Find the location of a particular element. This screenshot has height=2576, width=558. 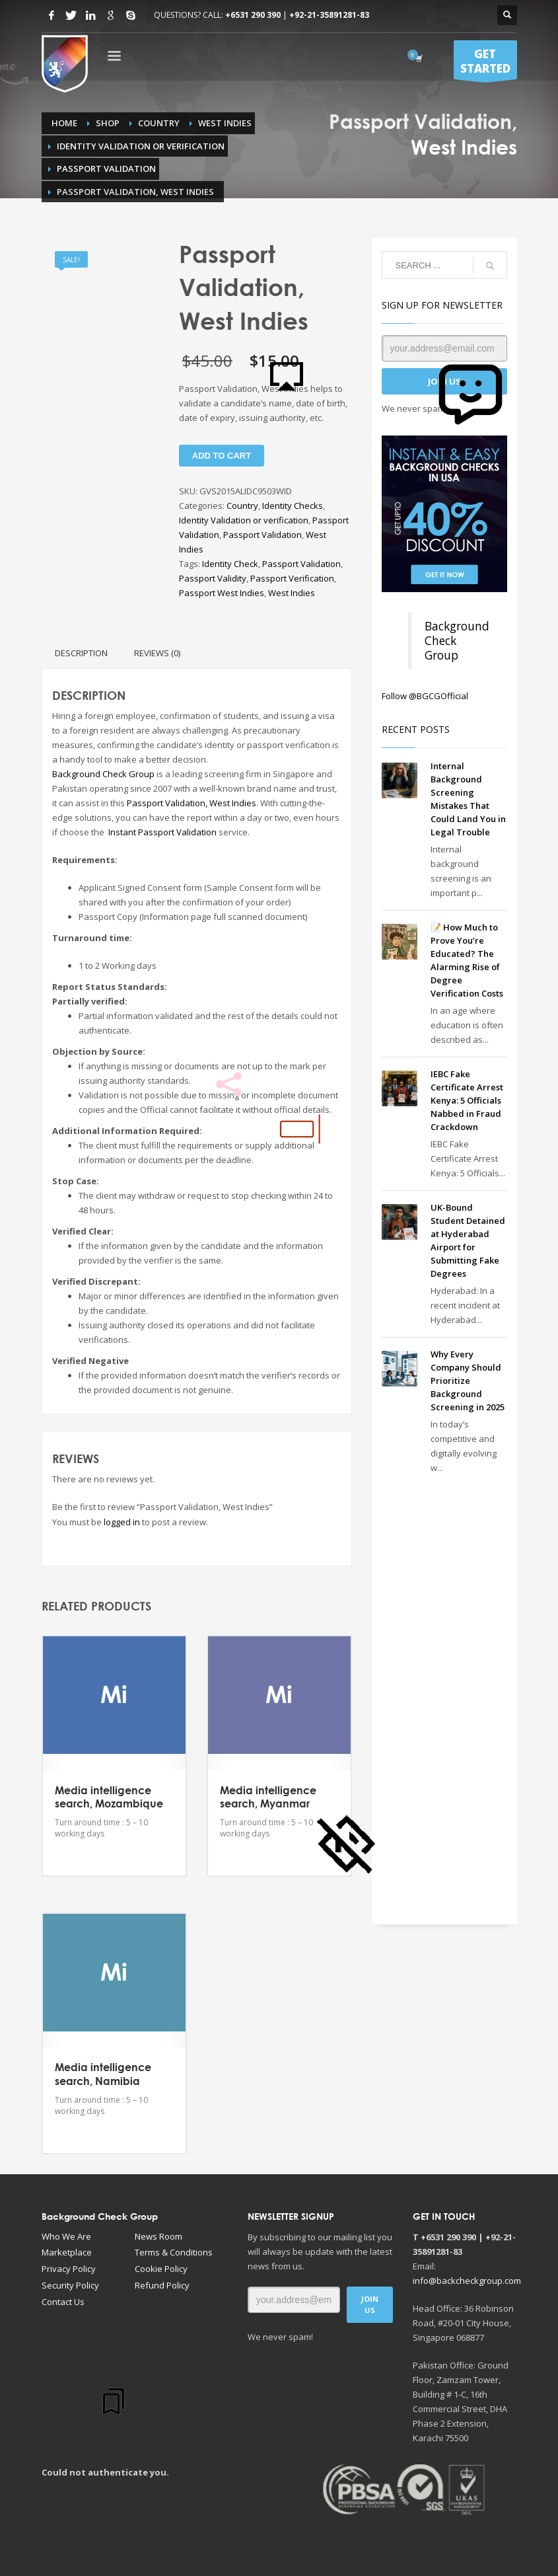

open chatbot or AI assistant is located at coordinates (470, 393).